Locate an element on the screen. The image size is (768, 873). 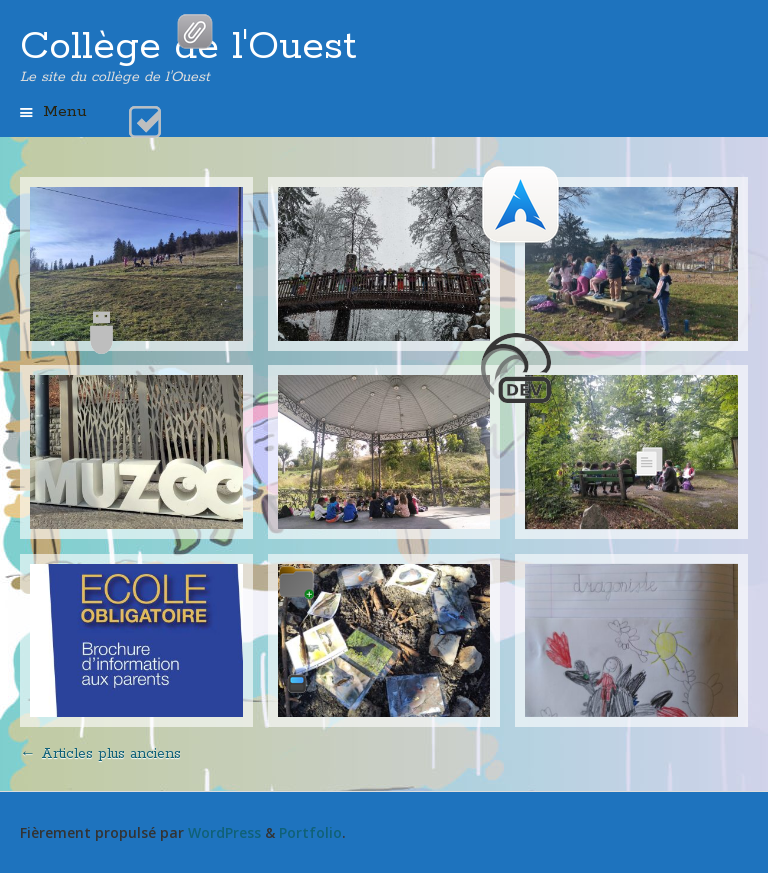
removable storage device connected is located at coordinates (101, 331).